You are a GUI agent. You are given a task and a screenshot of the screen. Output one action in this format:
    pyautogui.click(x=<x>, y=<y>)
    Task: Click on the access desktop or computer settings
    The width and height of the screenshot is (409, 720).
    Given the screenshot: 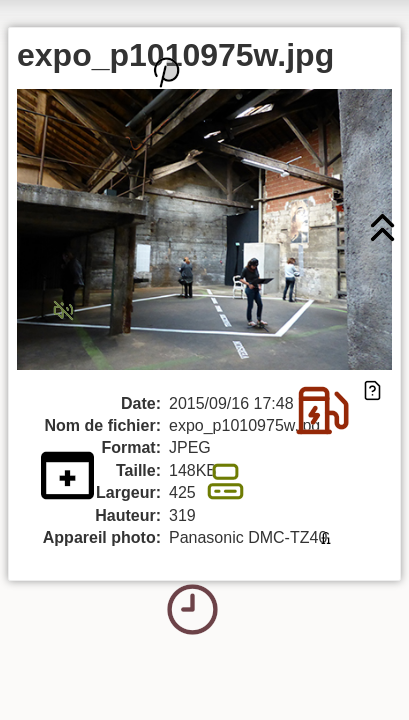 What is the action you would take?
    pyautogui.click(x=225, y=481)
    